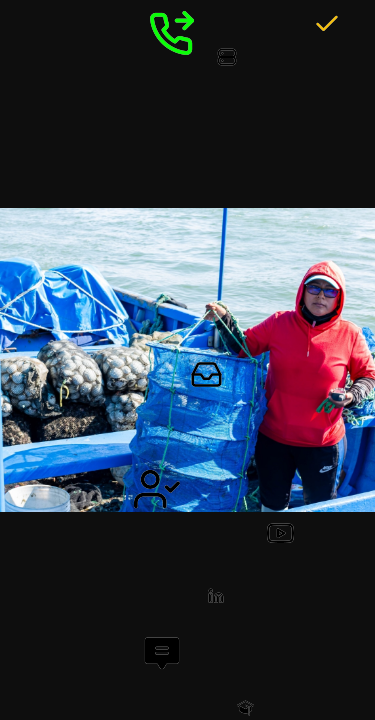 This screenshot has height=720, width=375. Describe the element at coordinates (280, 533) in the screenshot. I see `open YouTube app` at that location.